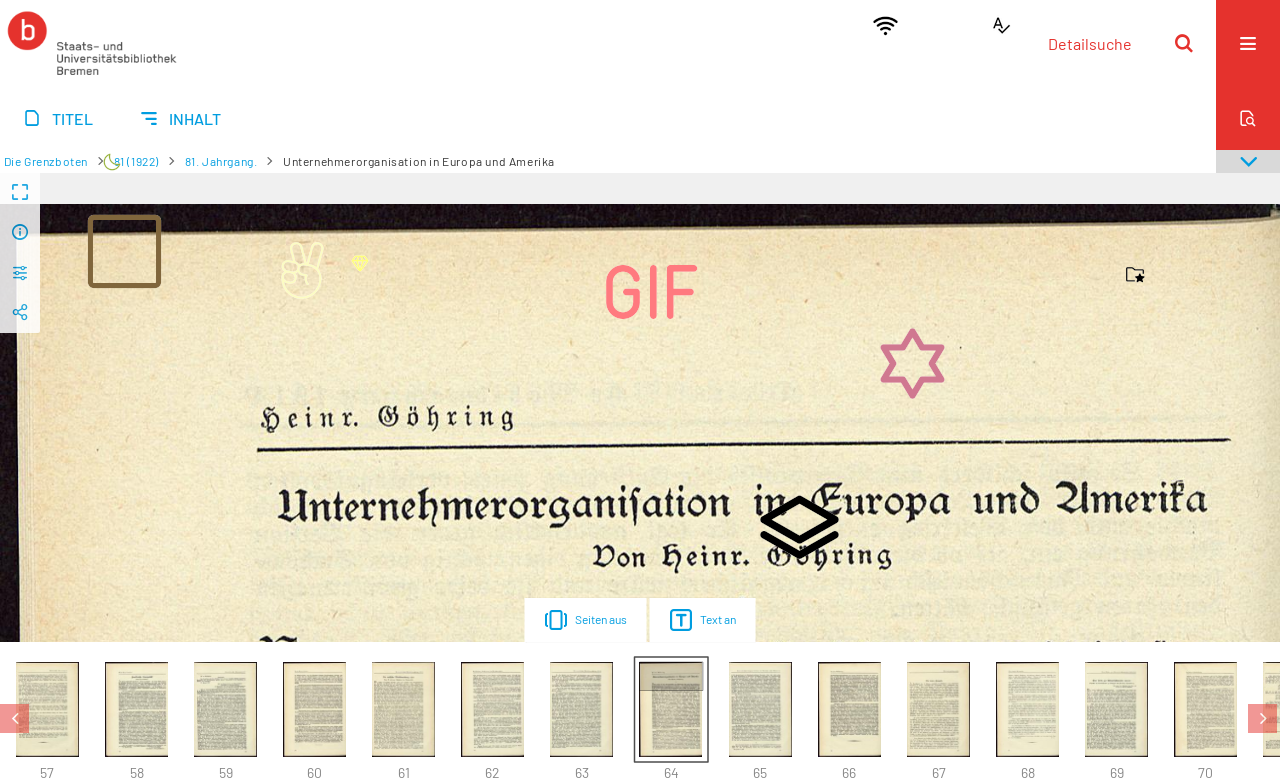 This screenshot has width=1280, height=782. I want to click on access your starred or favorite files, so click(1135, 274).